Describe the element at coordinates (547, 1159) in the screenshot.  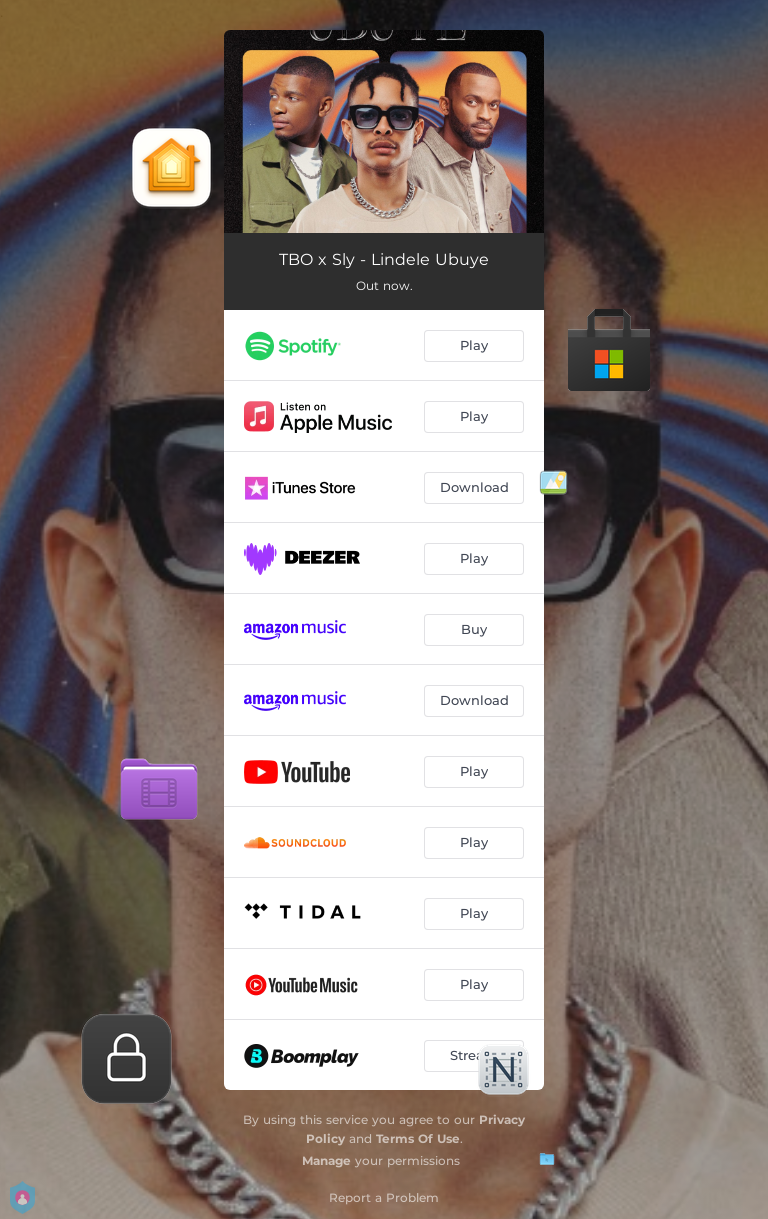
I see `open krusader file manager` at that location.